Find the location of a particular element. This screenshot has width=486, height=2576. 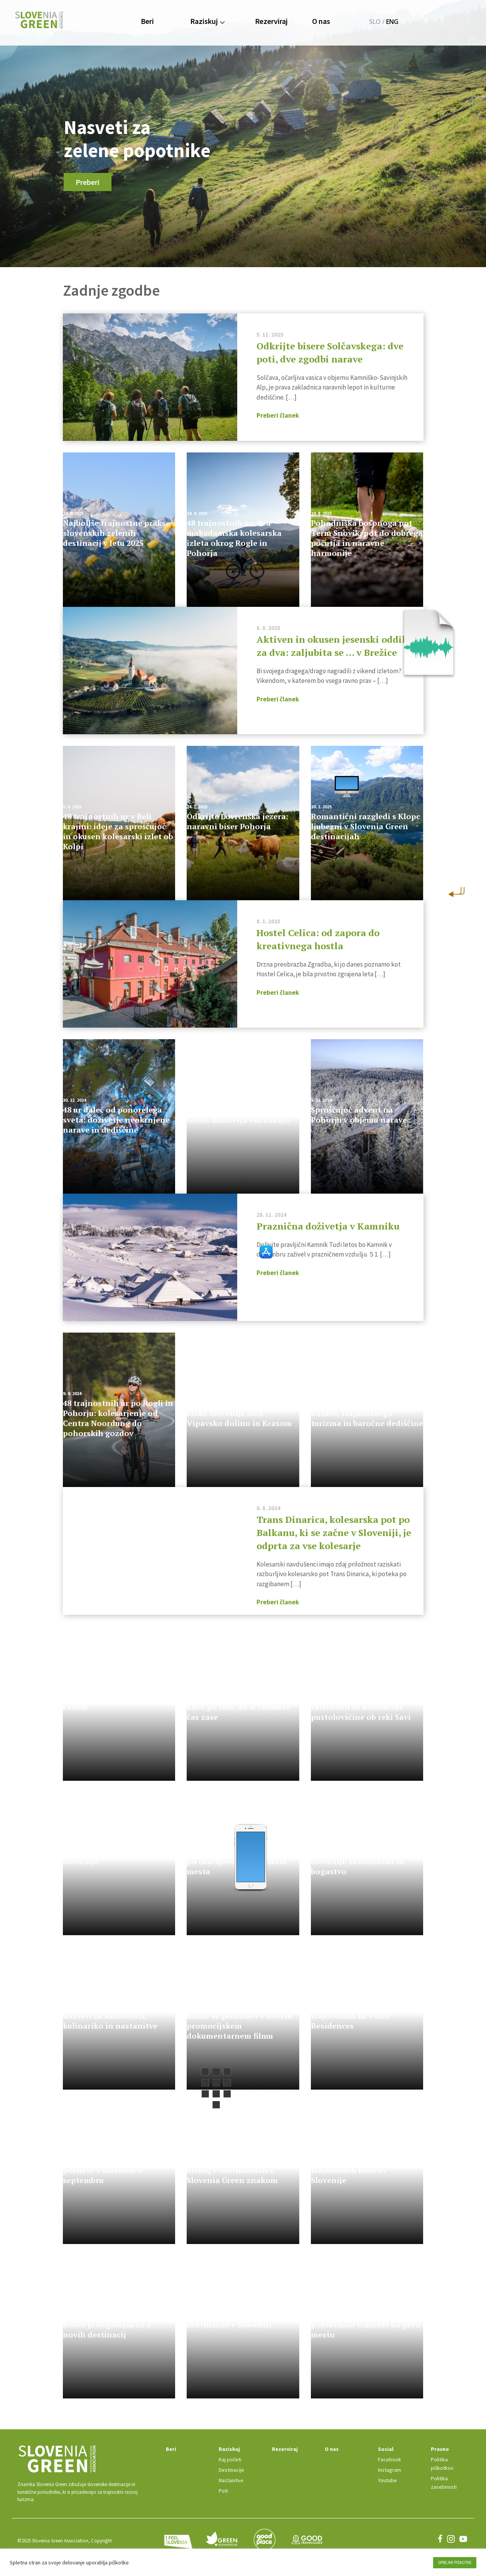

represents this mac in system preferences or network settings is located at coordinates (347, 783).